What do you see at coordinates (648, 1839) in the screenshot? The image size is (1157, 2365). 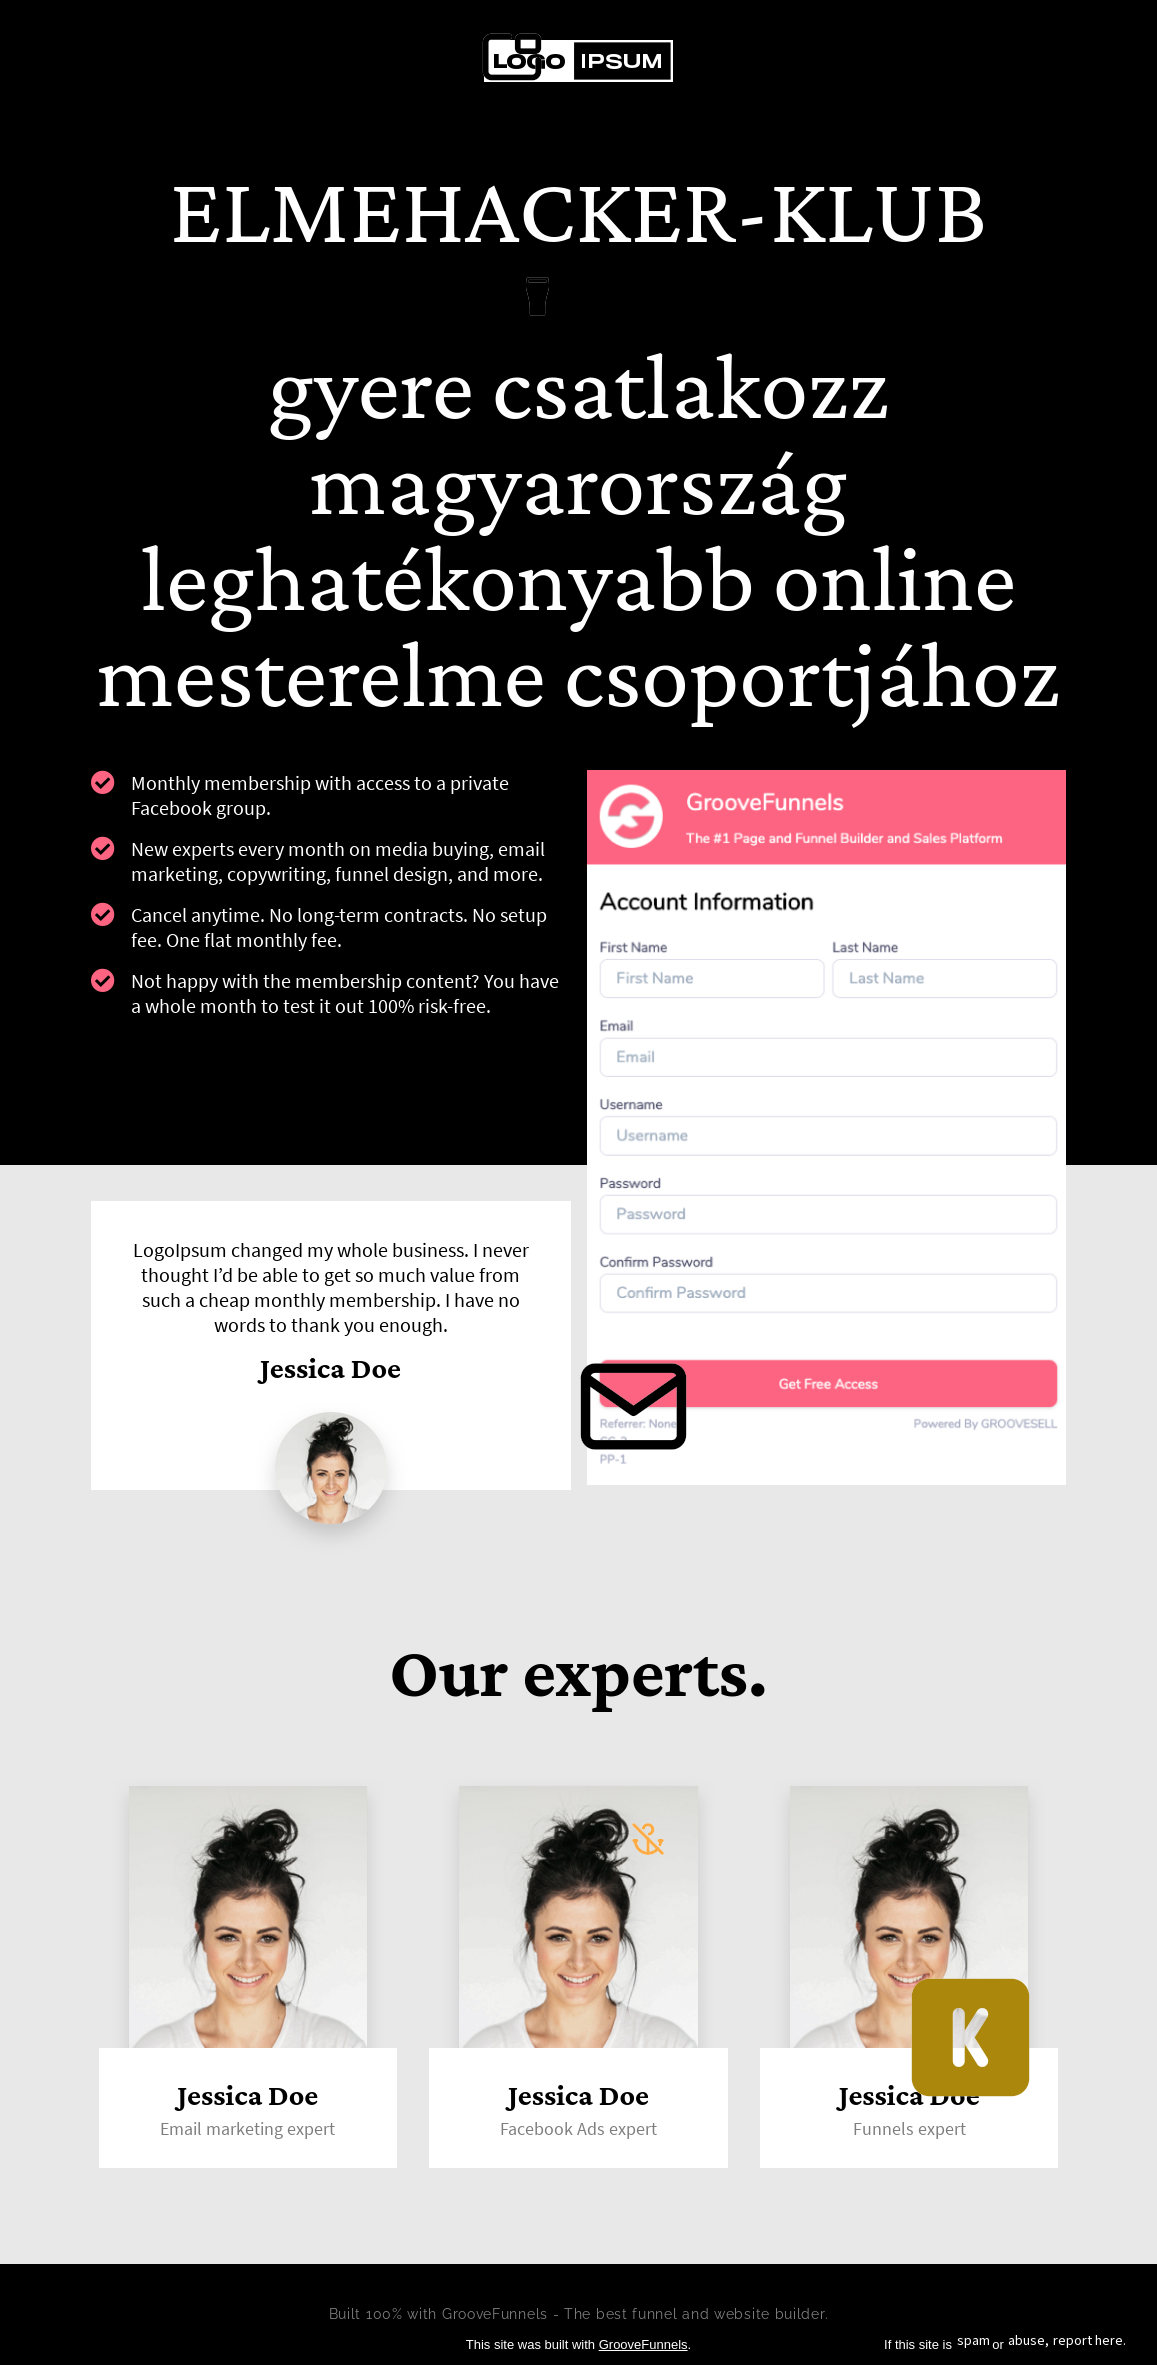 I see `disable anchor or fixed position` at bounding box center [648, 1839].